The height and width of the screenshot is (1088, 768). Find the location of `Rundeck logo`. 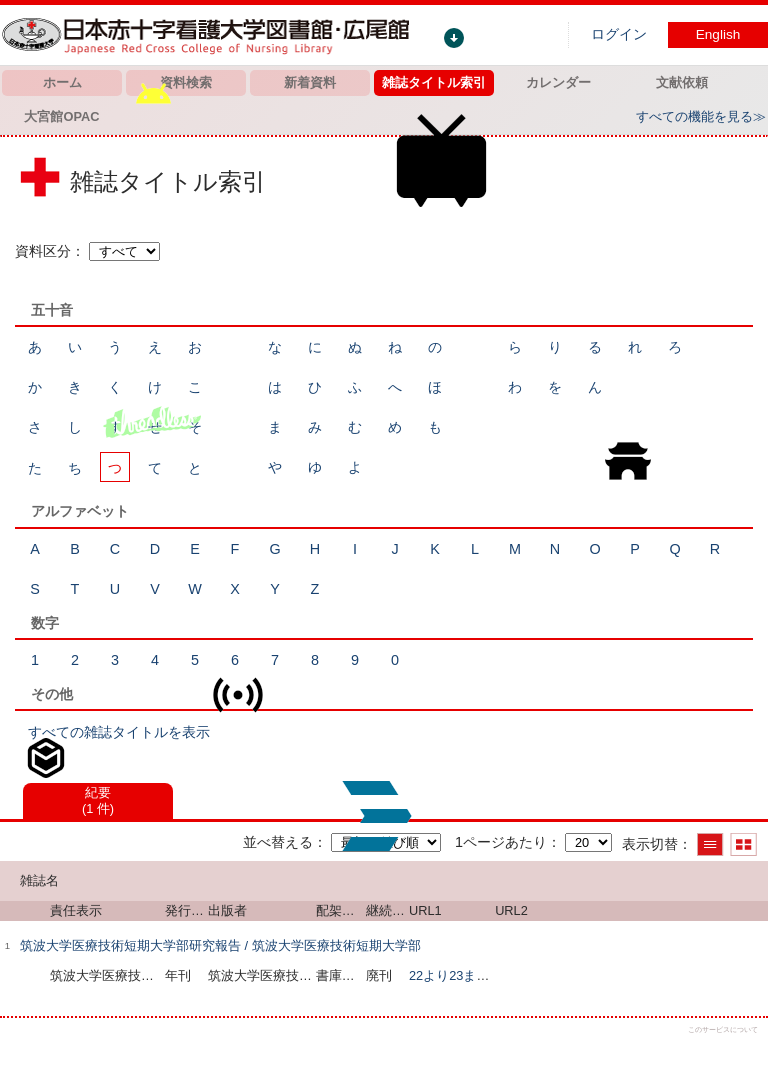

Rundeck logo is located at coordinates (377, 816).